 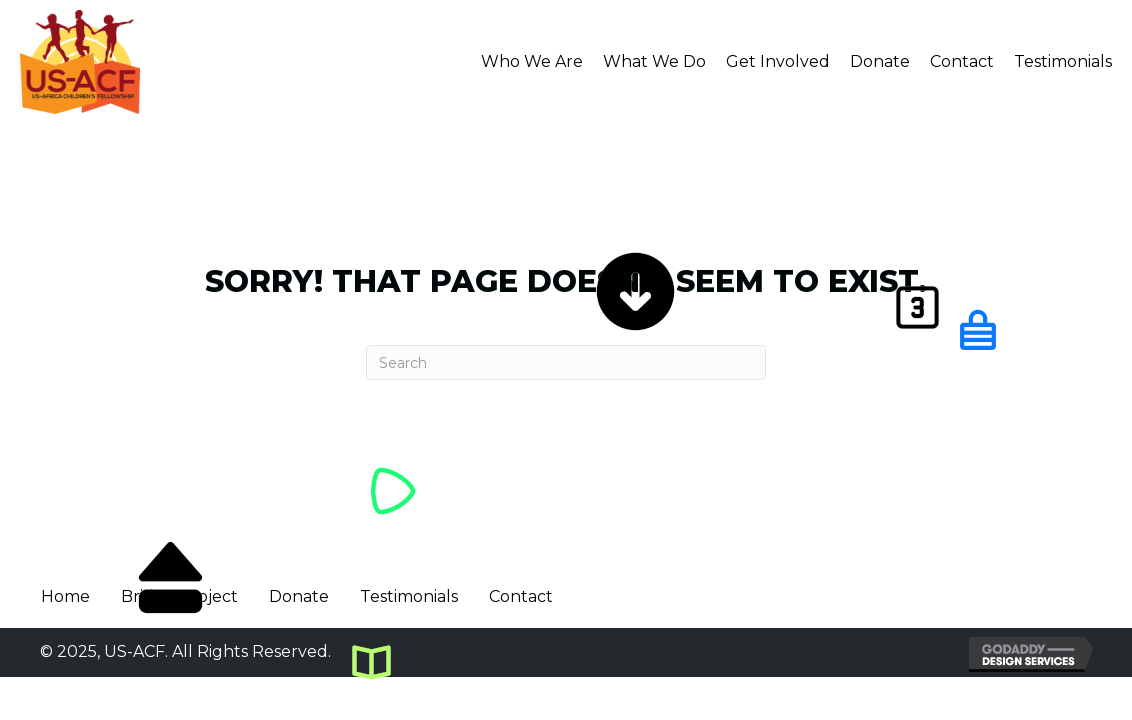 I want to click on eject media or disc from player, so click(x=170, y=577).